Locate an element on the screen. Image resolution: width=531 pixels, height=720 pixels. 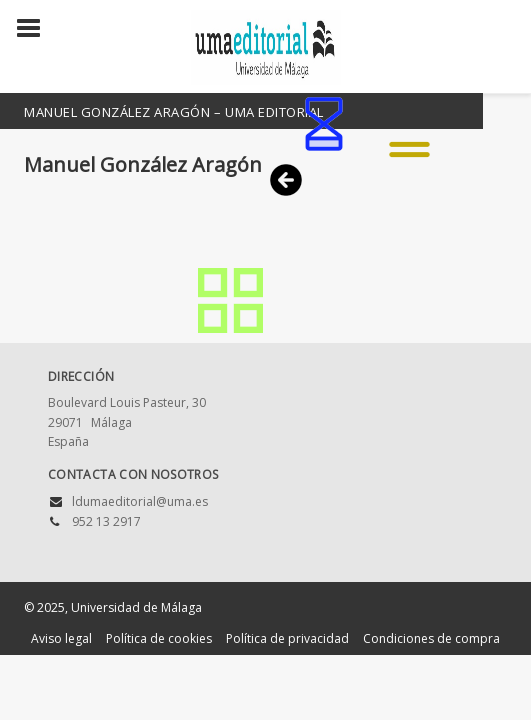
go back to the previous page is located at coordinates (286, 180).